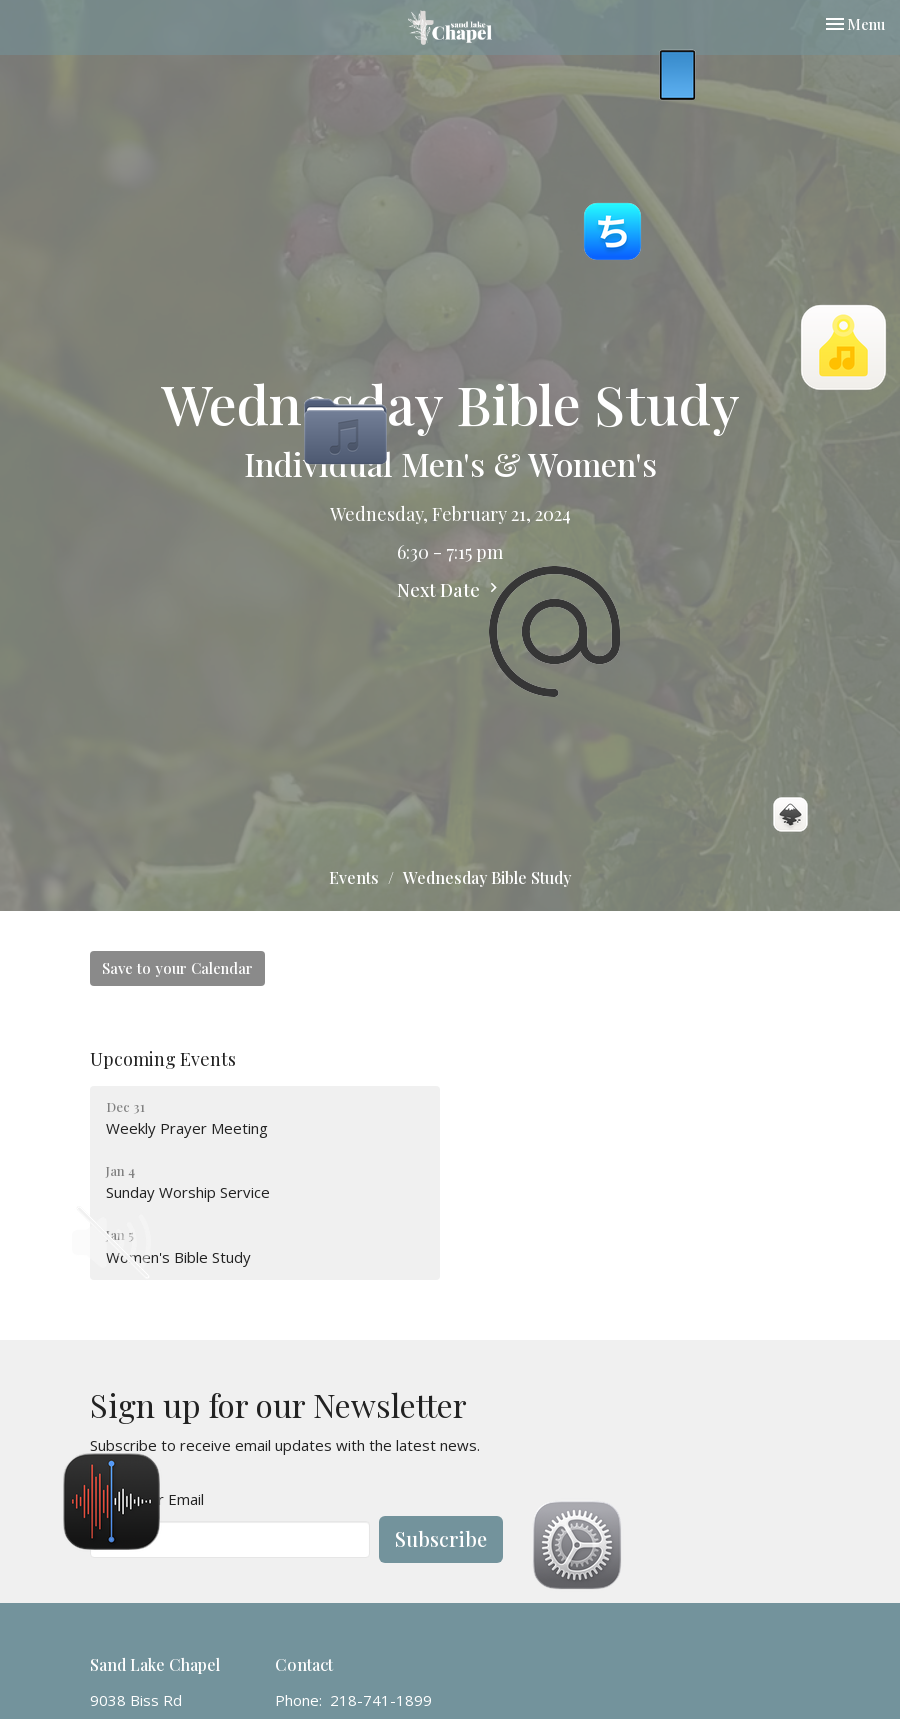  I want to click on iPad Air device icon, so click(677, 75).